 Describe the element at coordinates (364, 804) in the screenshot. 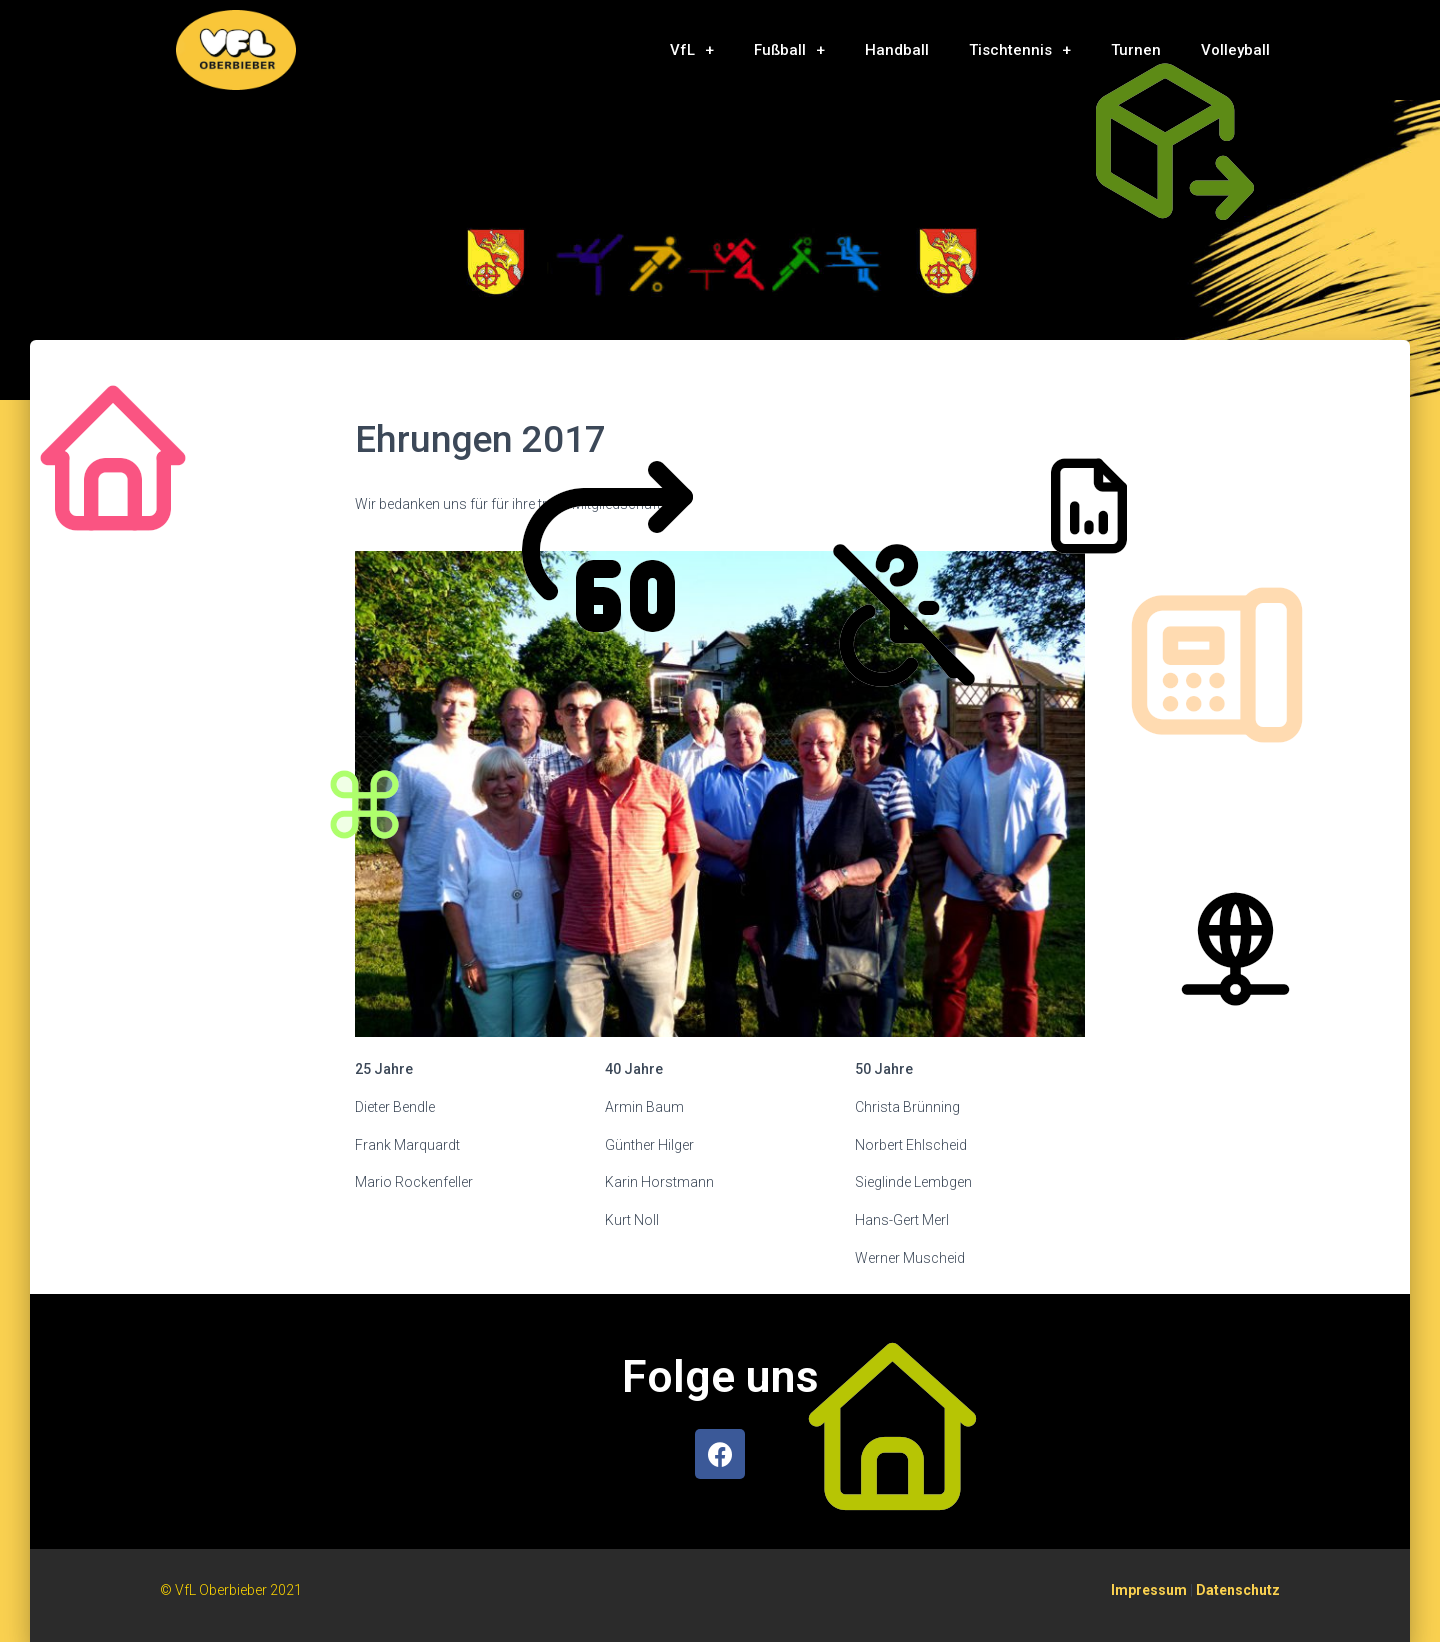

I see `execute a keyboard command shortcut` at that location.